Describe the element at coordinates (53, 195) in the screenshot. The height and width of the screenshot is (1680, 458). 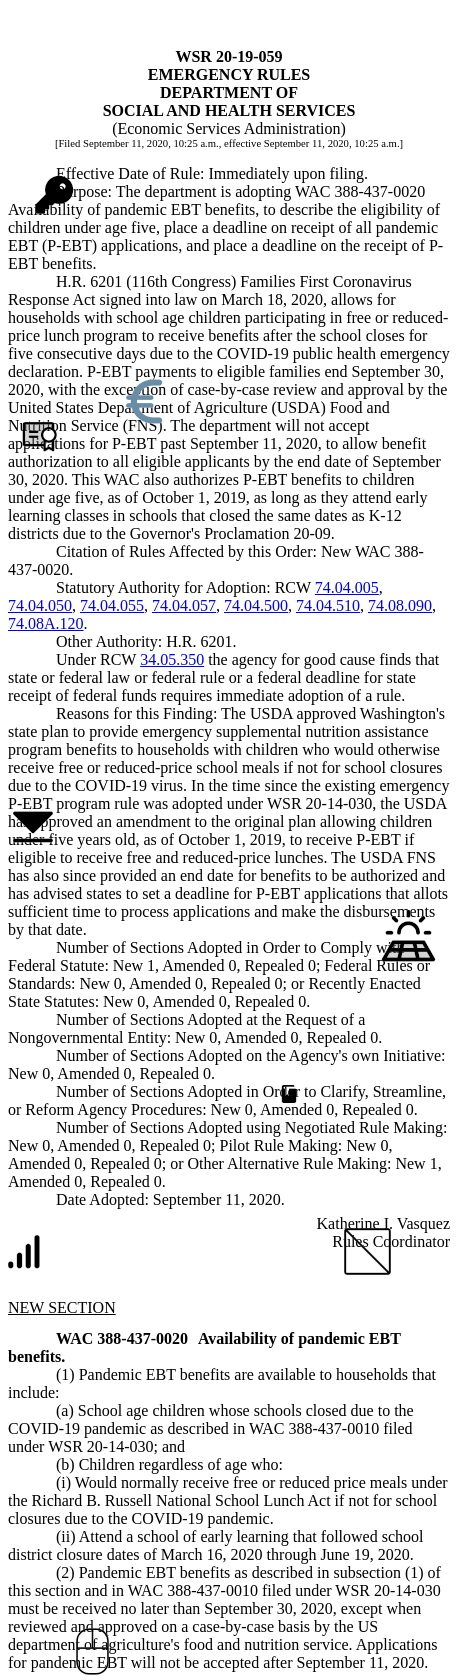
I see `access security or login settings` at that location.